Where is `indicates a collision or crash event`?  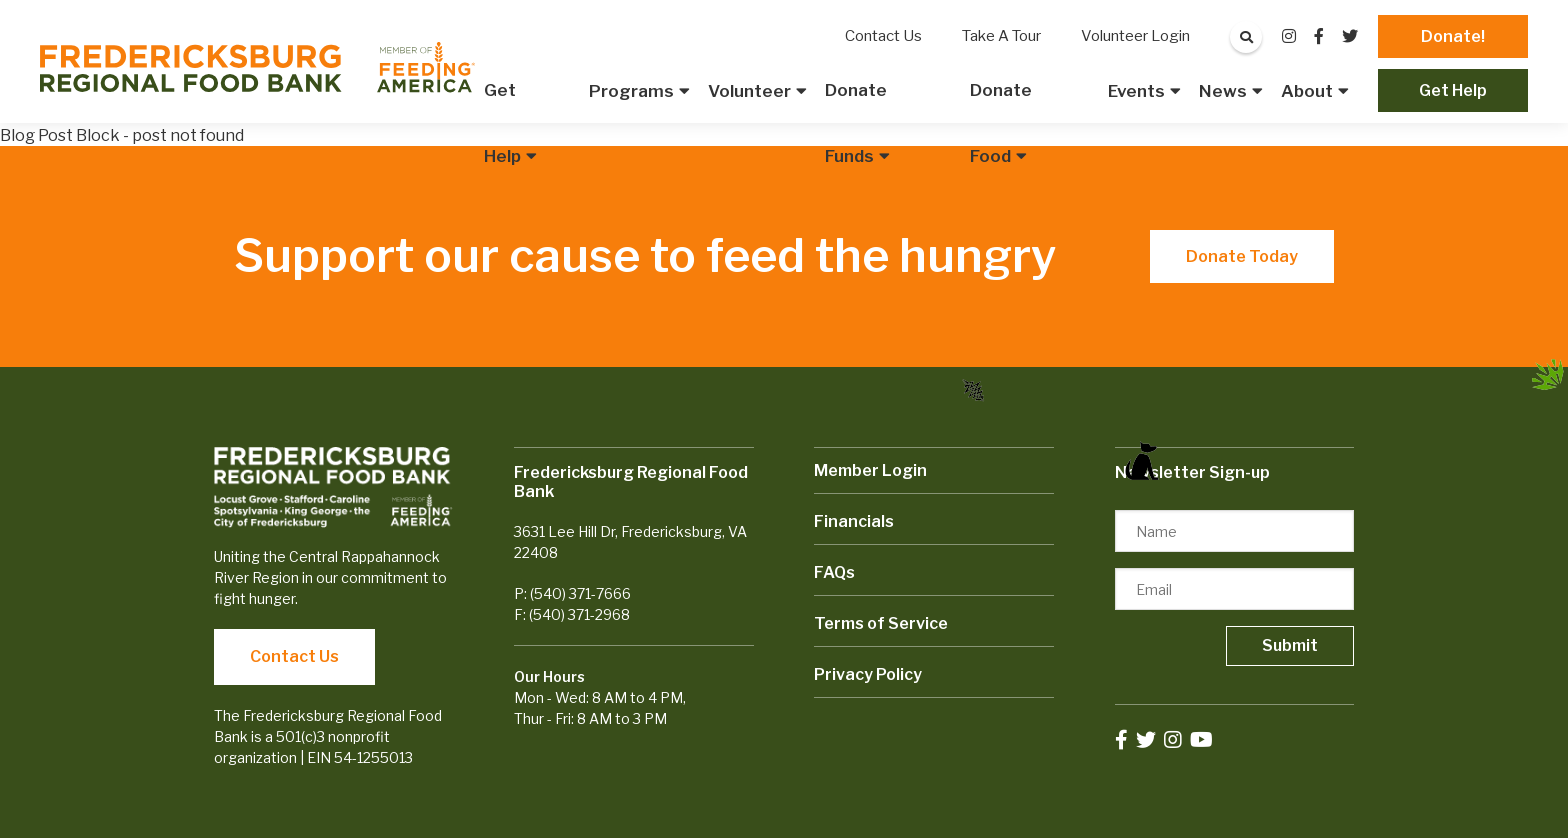
indicates a collision or crash event is located at coordinates (1548, 375).